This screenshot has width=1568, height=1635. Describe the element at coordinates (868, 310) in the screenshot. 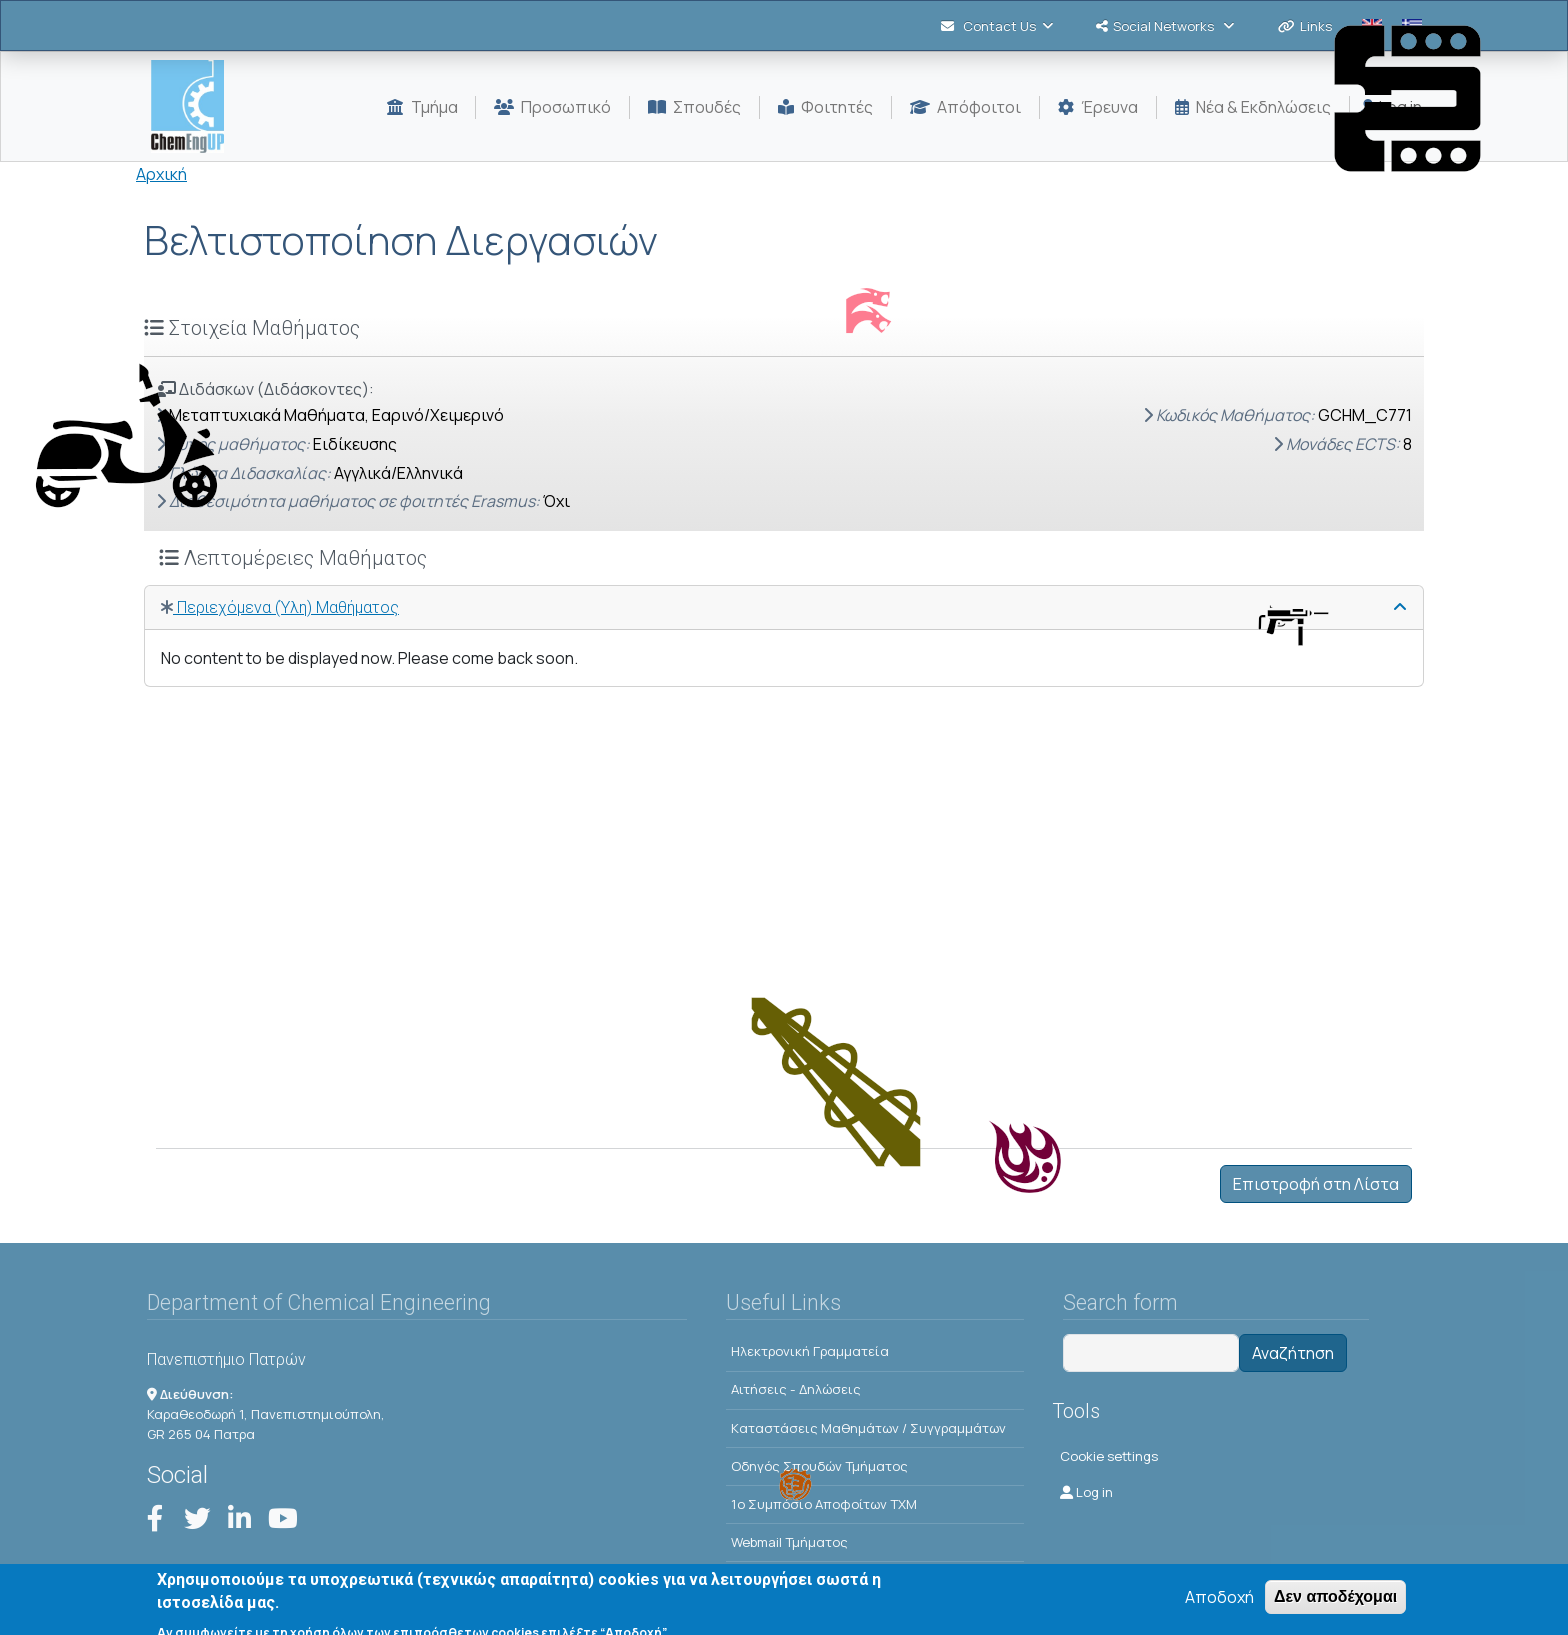

I see `select the double dragon character or team` at that location.